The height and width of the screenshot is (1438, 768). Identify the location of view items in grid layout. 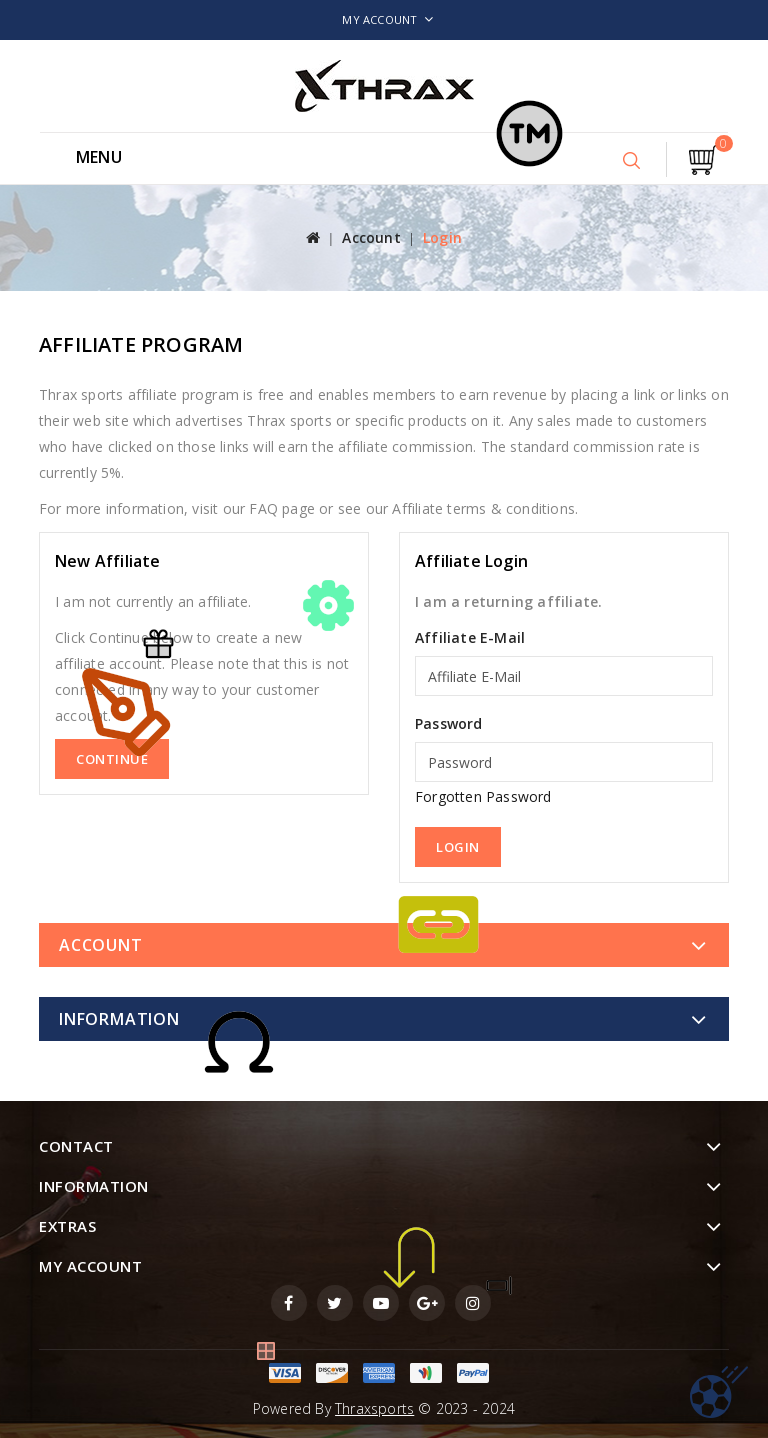
(266, 1351).